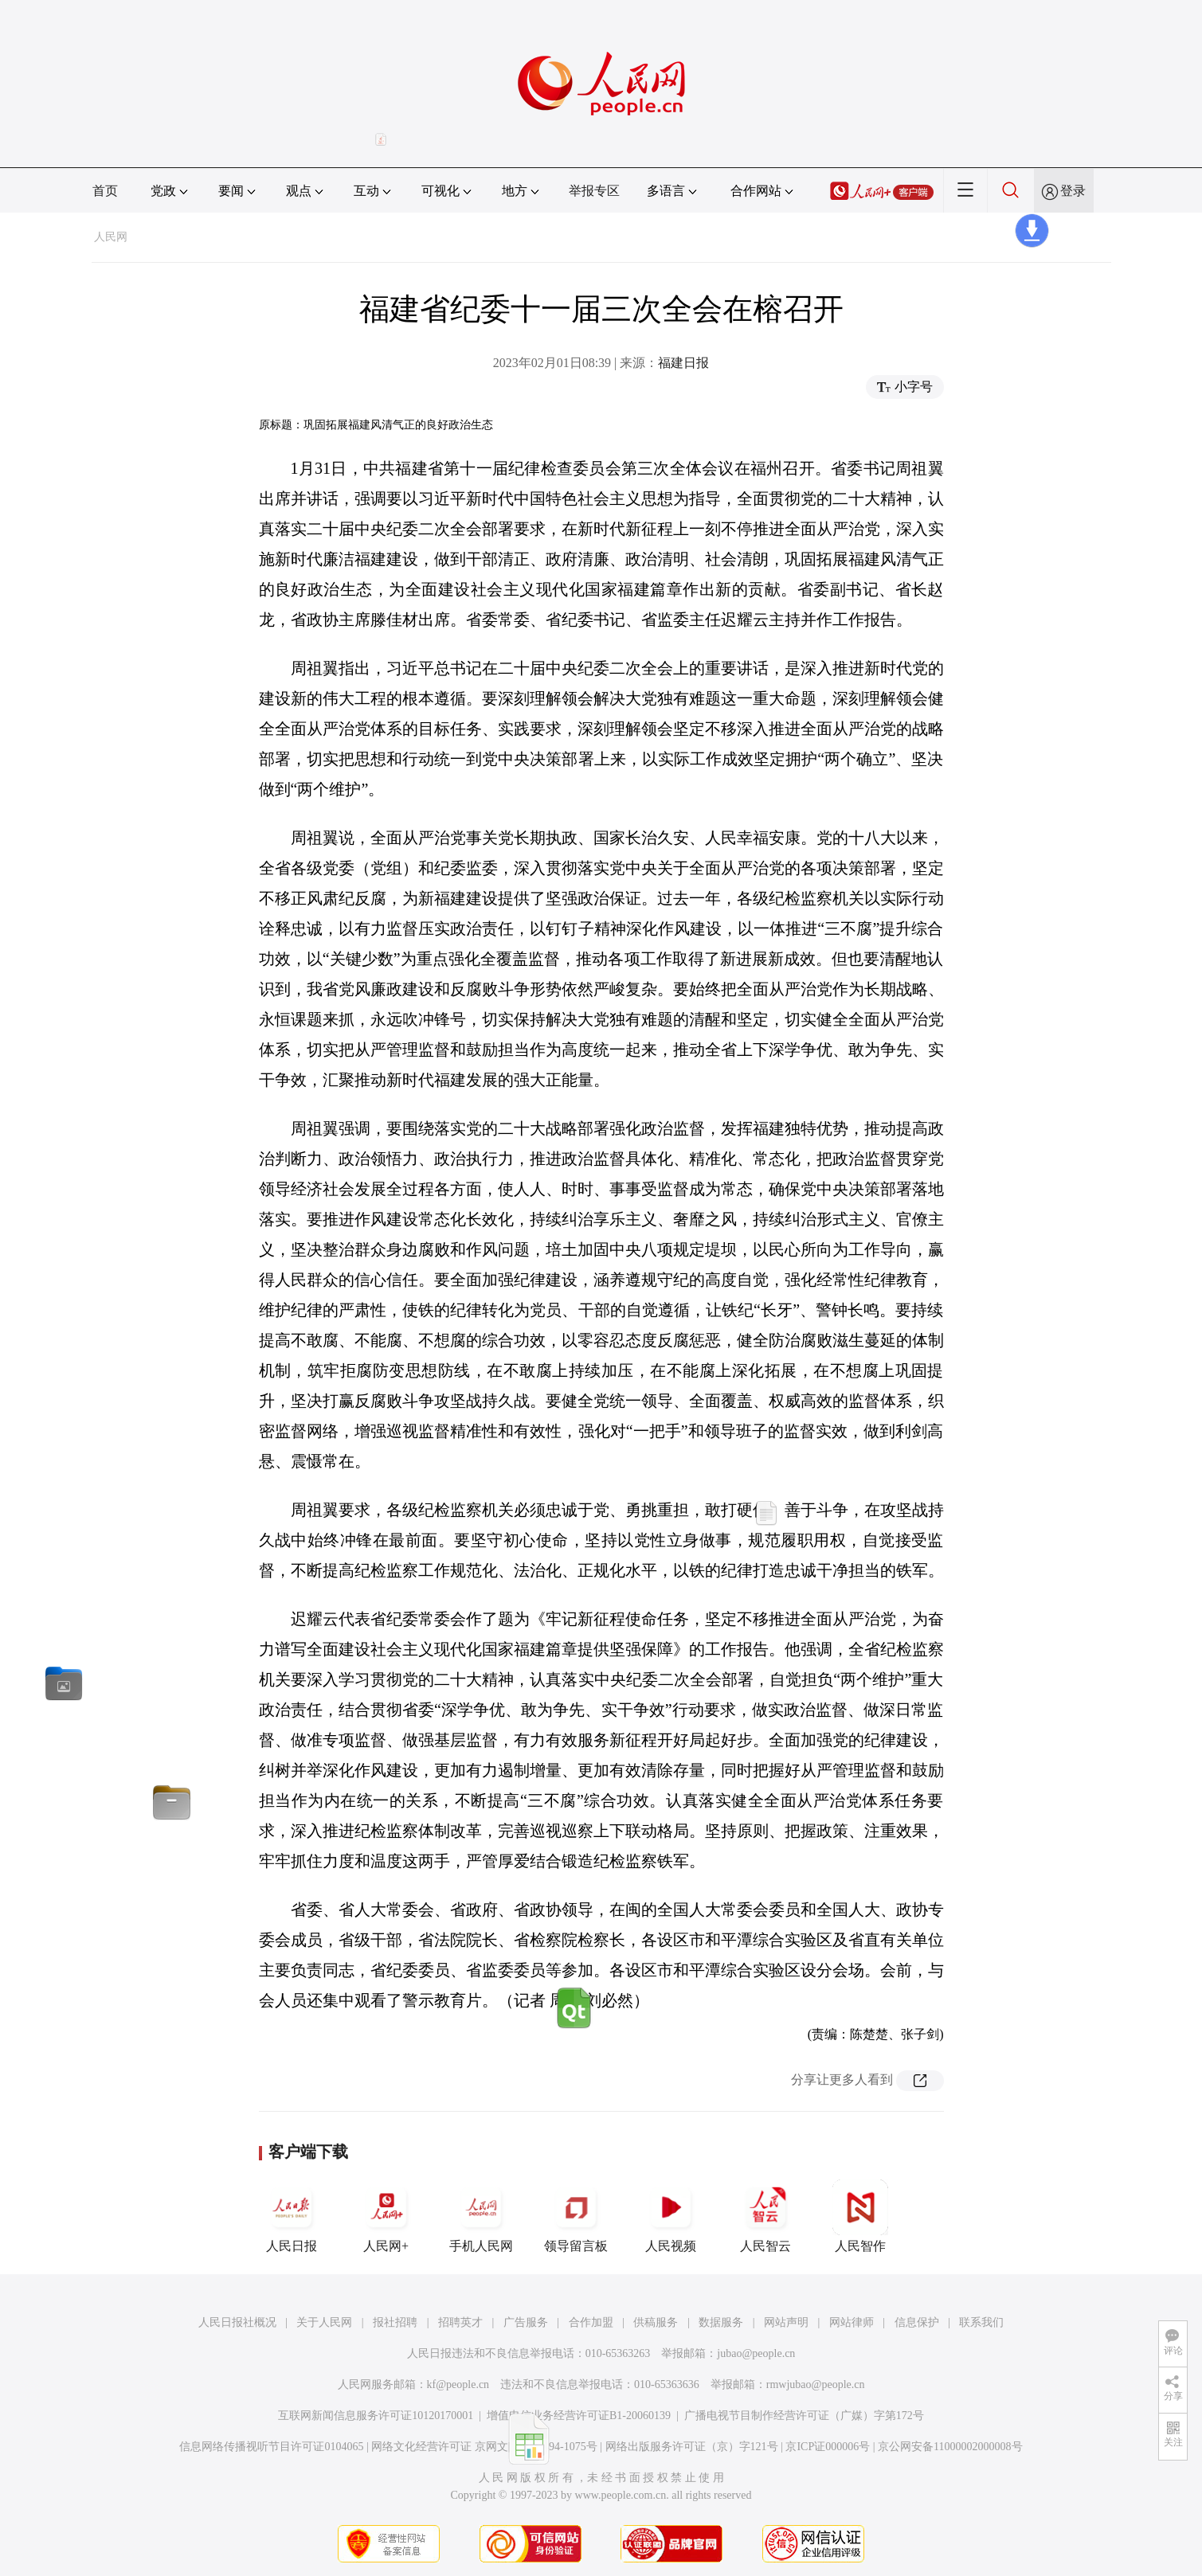  I want to click on a QML source file used in Qt application development, so click(574, 2007).